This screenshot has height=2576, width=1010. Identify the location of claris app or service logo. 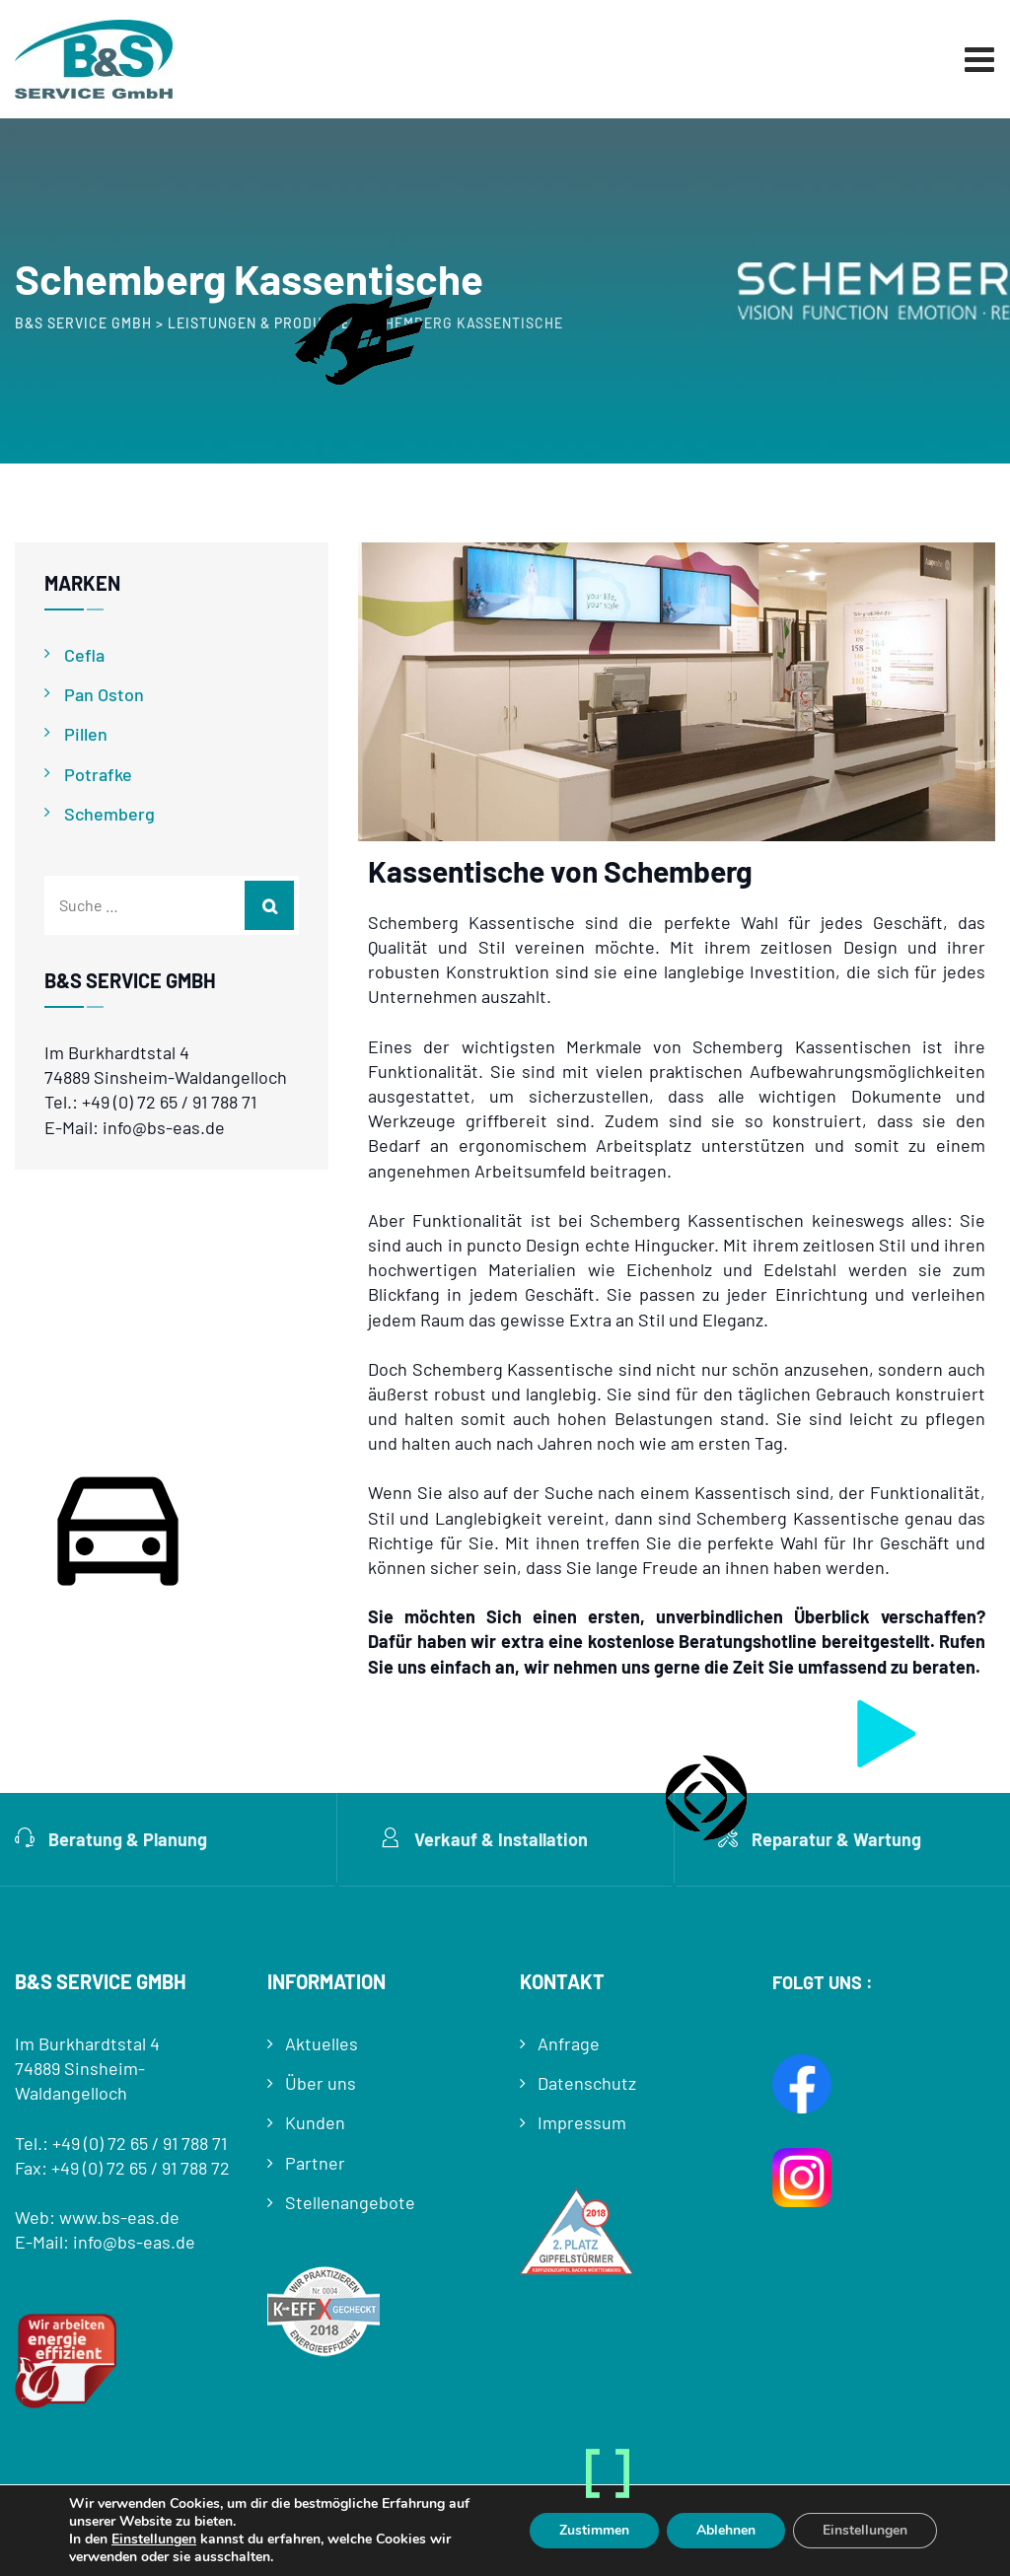
(706, 1798).